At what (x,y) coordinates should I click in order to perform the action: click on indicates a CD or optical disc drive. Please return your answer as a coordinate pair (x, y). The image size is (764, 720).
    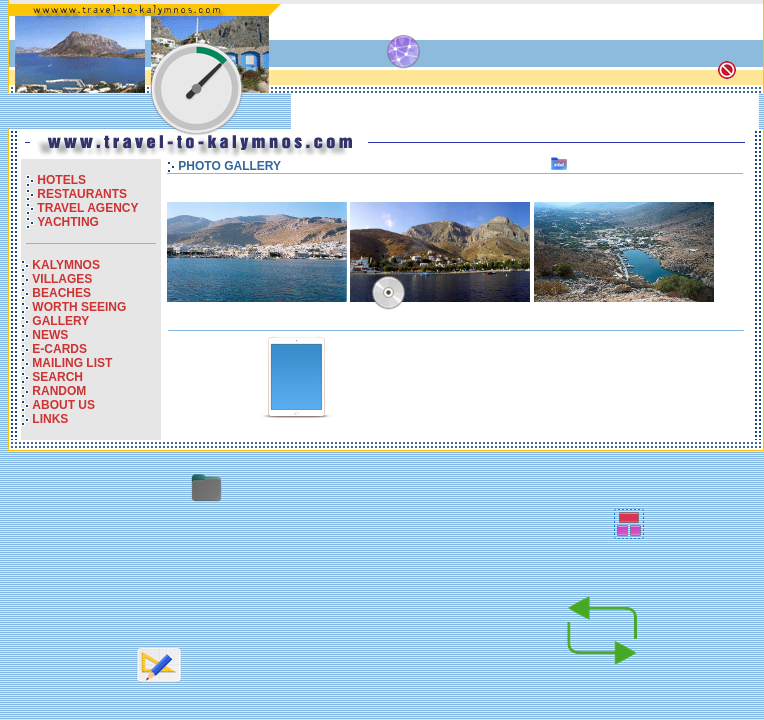
    Looking at the image, I should click on (388, 292).